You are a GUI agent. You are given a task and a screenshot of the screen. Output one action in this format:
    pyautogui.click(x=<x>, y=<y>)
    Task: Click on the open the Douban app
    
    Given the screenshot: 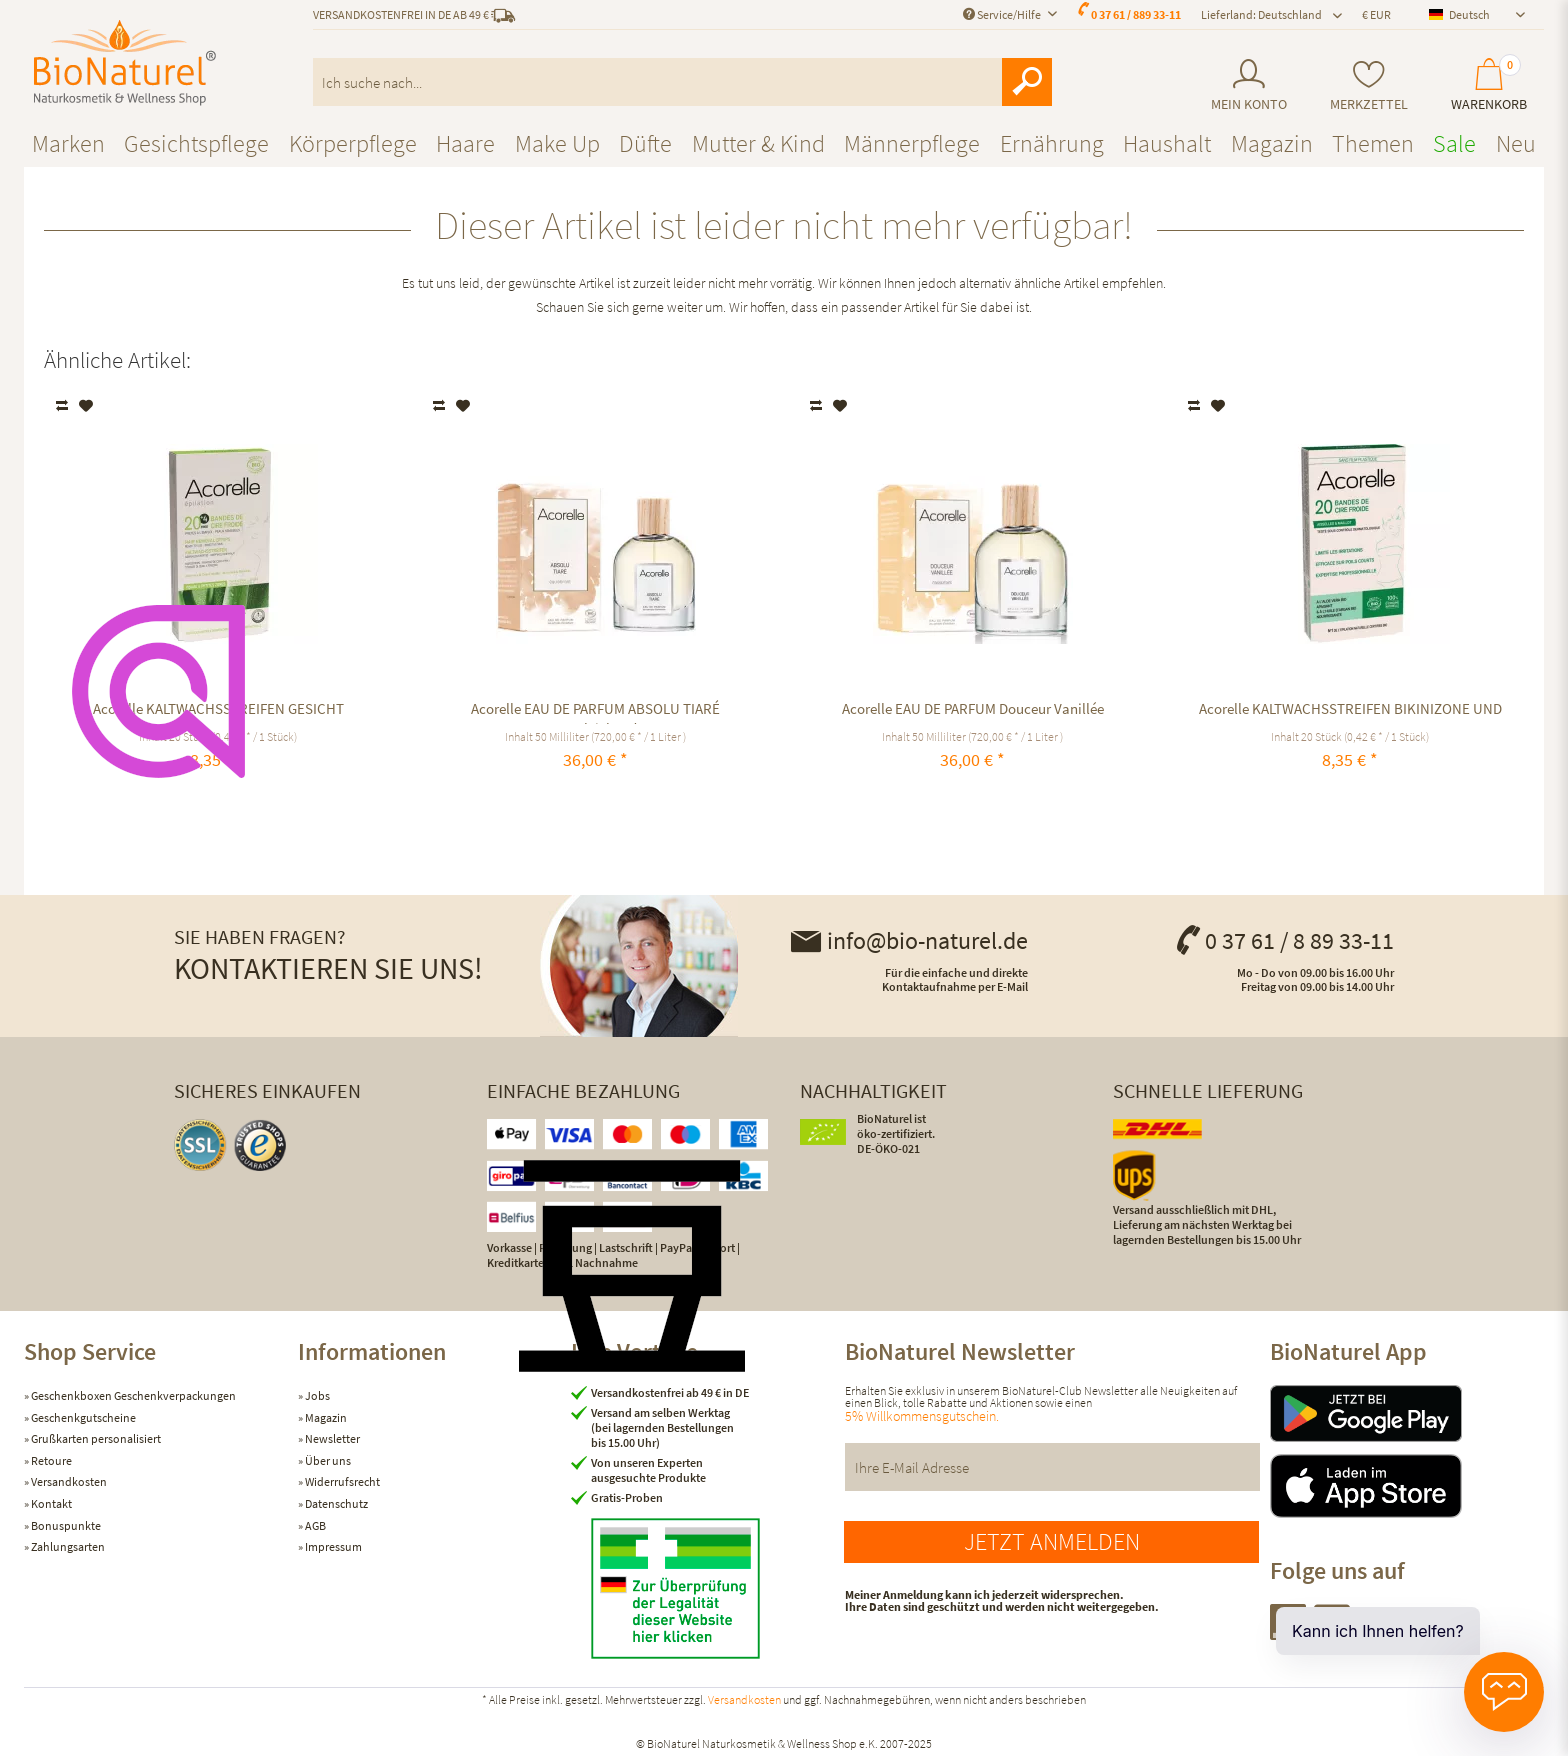 What is the action you would take?
    pyautogui.click(x=632, y=1266)
    